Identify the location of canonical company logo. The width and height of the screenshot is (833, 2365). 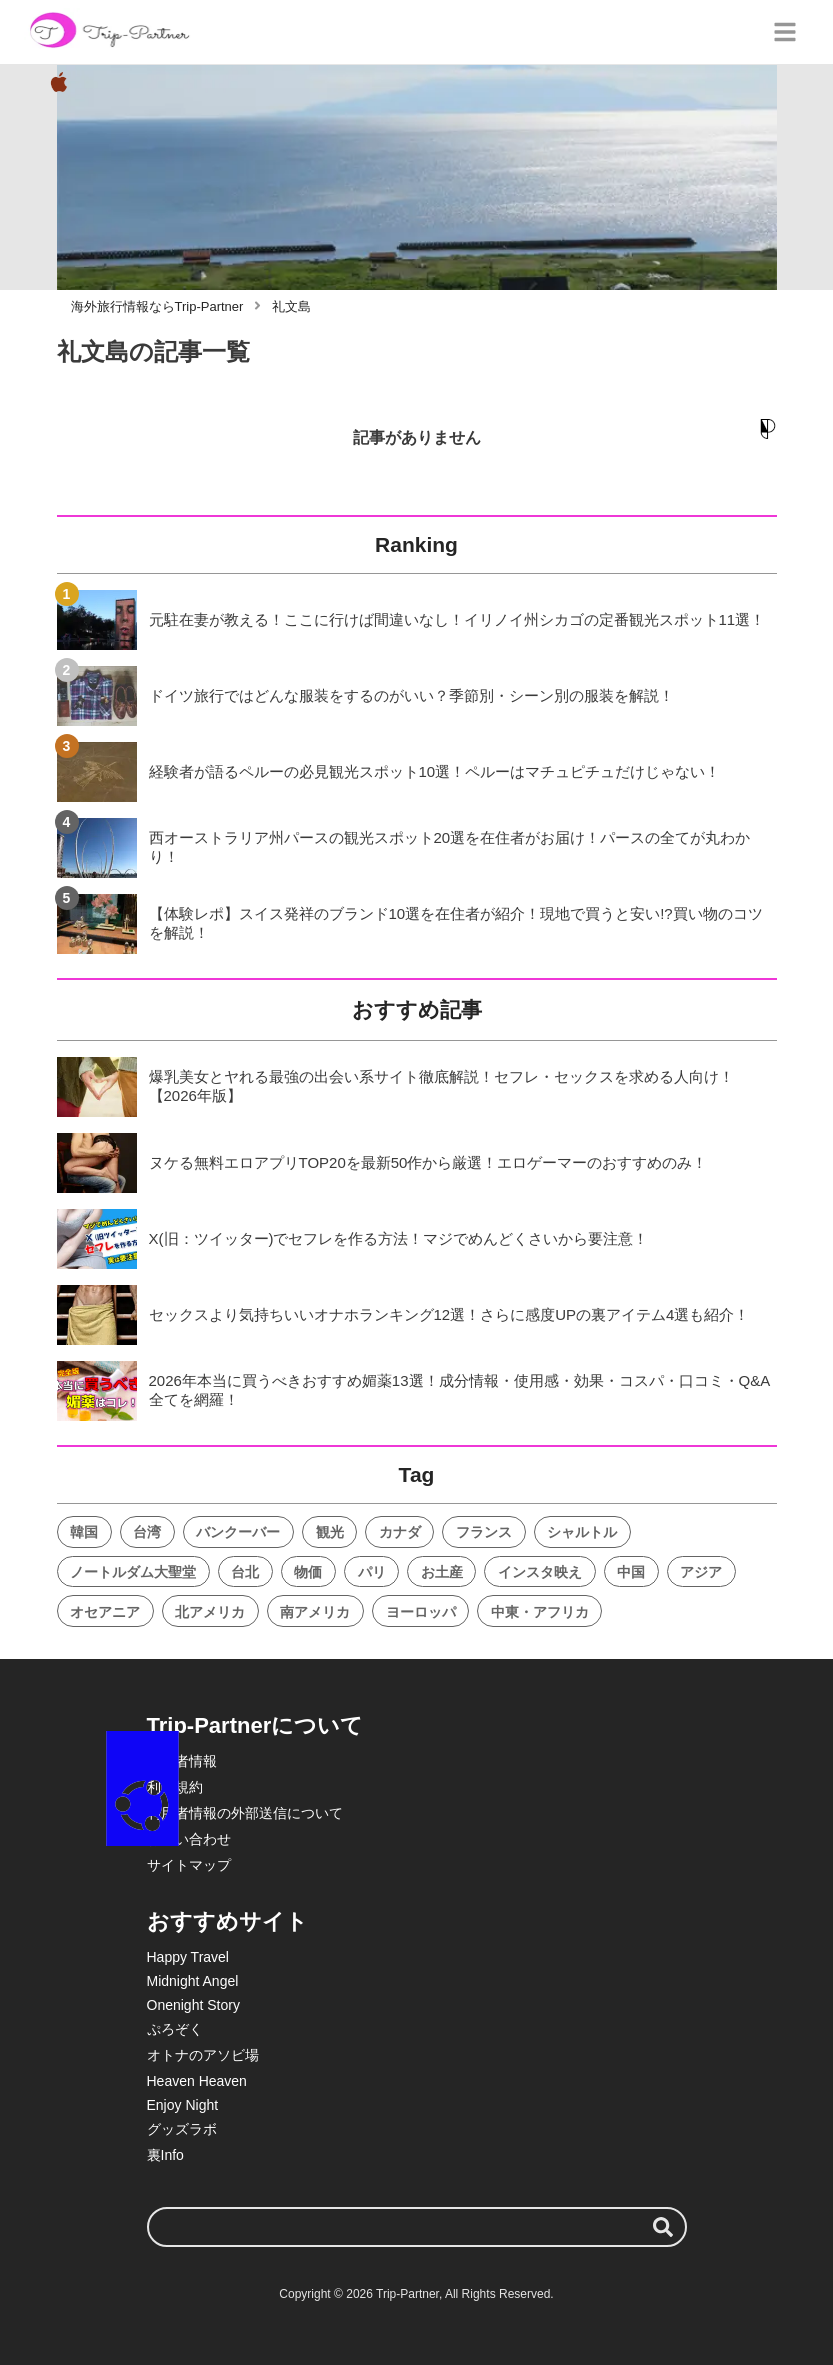
(142, 1788).